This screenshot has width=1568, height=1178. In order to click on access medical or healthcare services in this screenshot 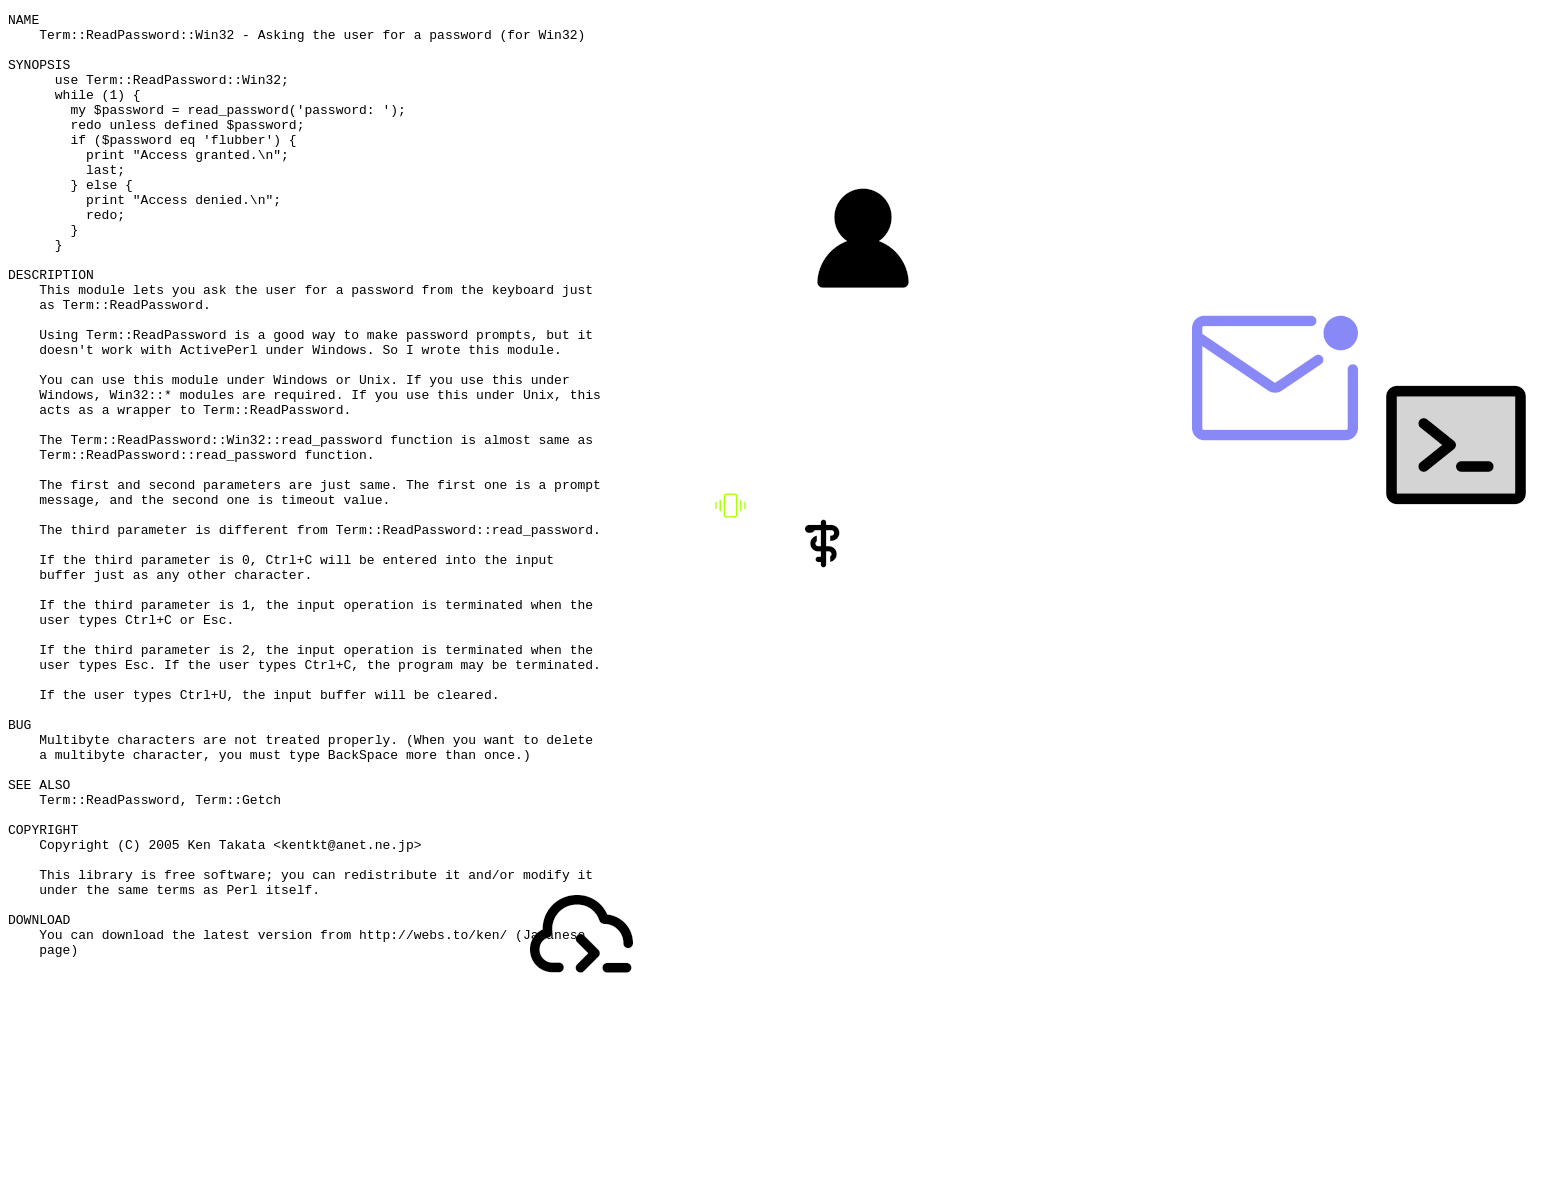, I will do `click(823, 543)`.